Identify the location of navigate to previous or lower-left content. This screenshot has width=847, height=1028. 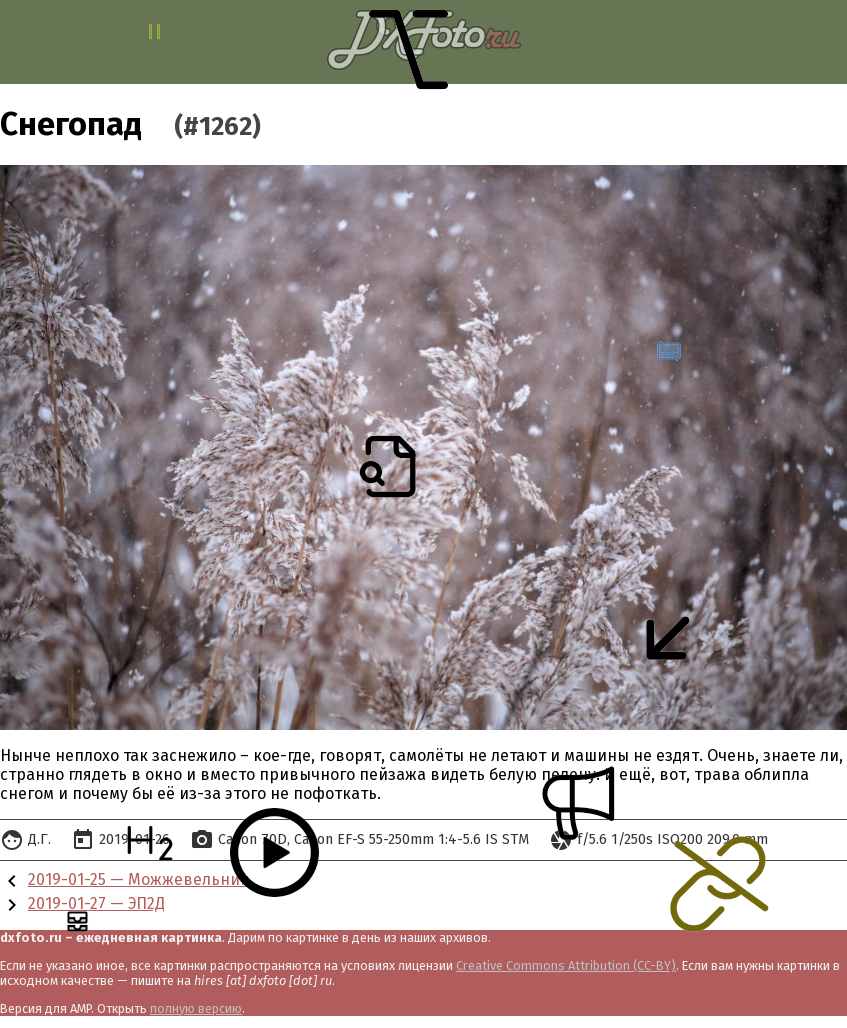
(668, 638).